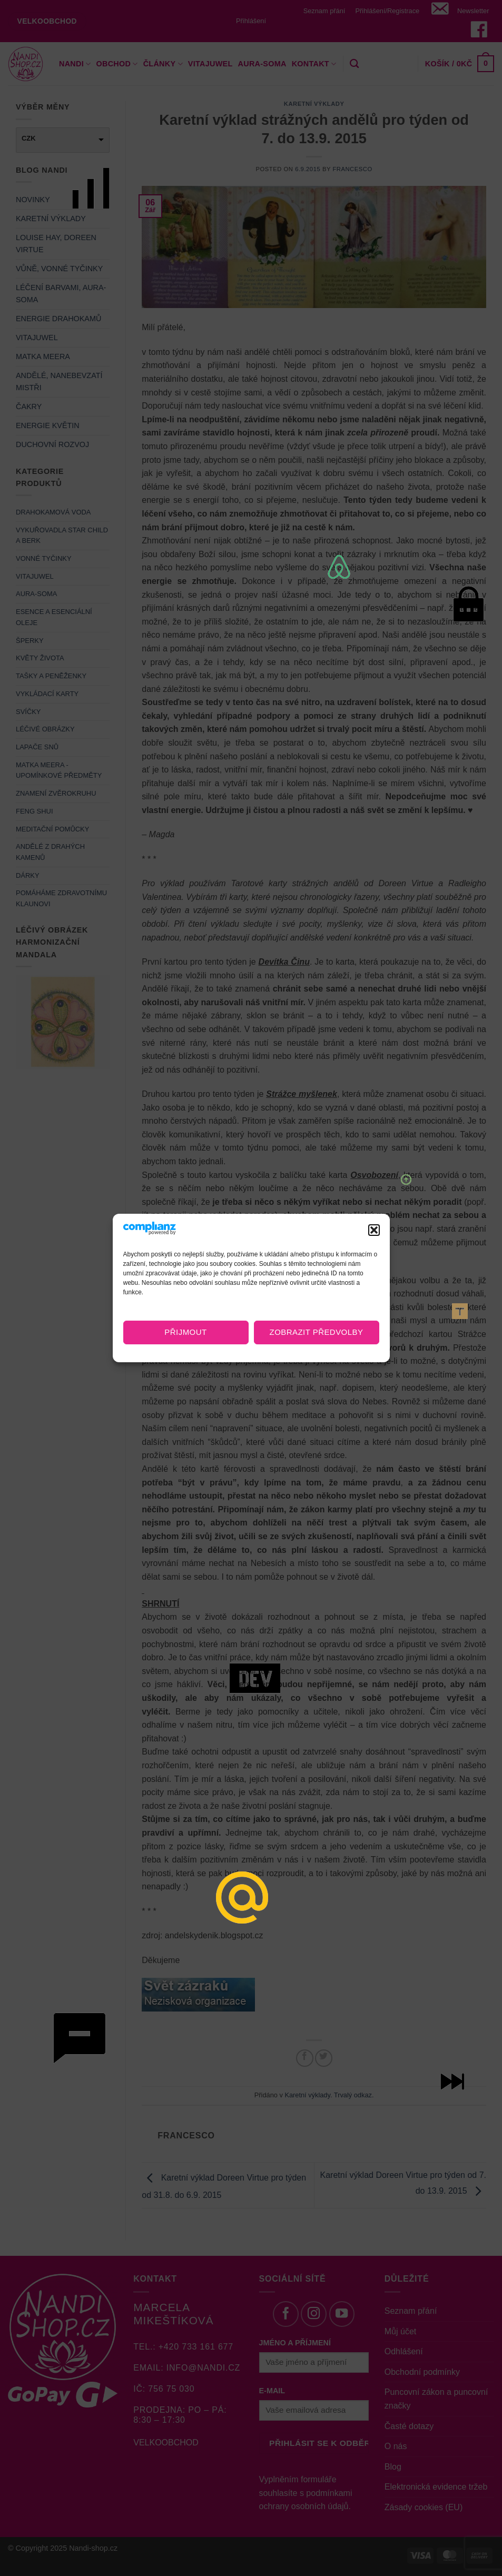  Describe the element at coordinates (255, 1678) in the screenshot. I see `visit the DEV Community platform` at that location.